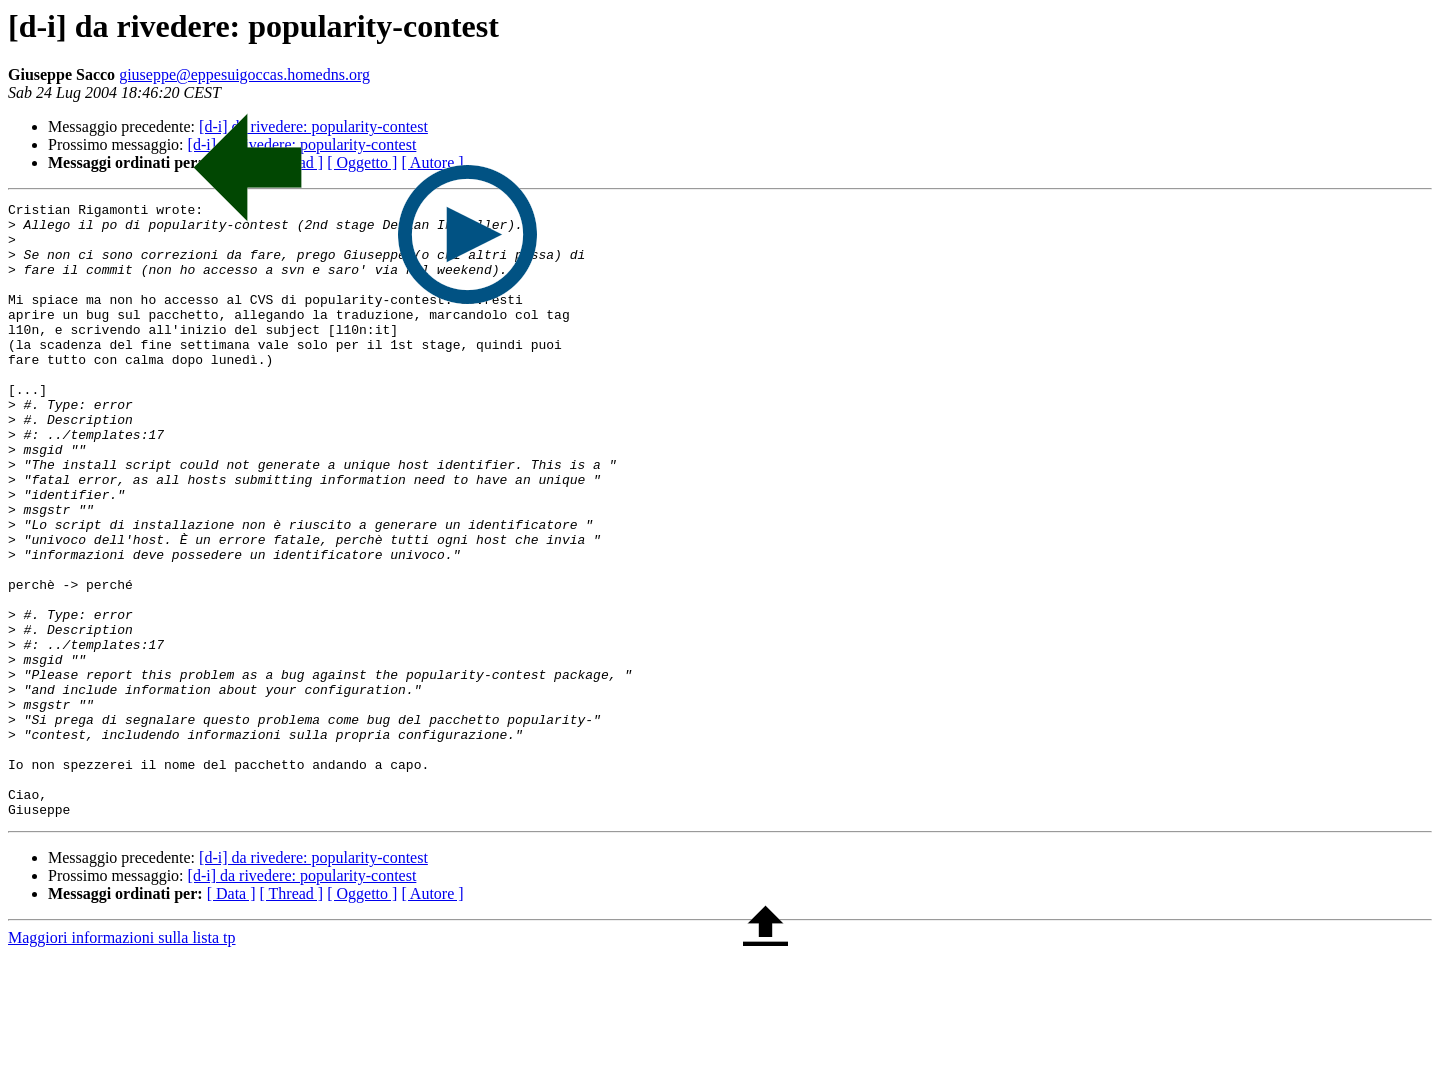  I want to click on go back to the previous screen, so click(247, 167).